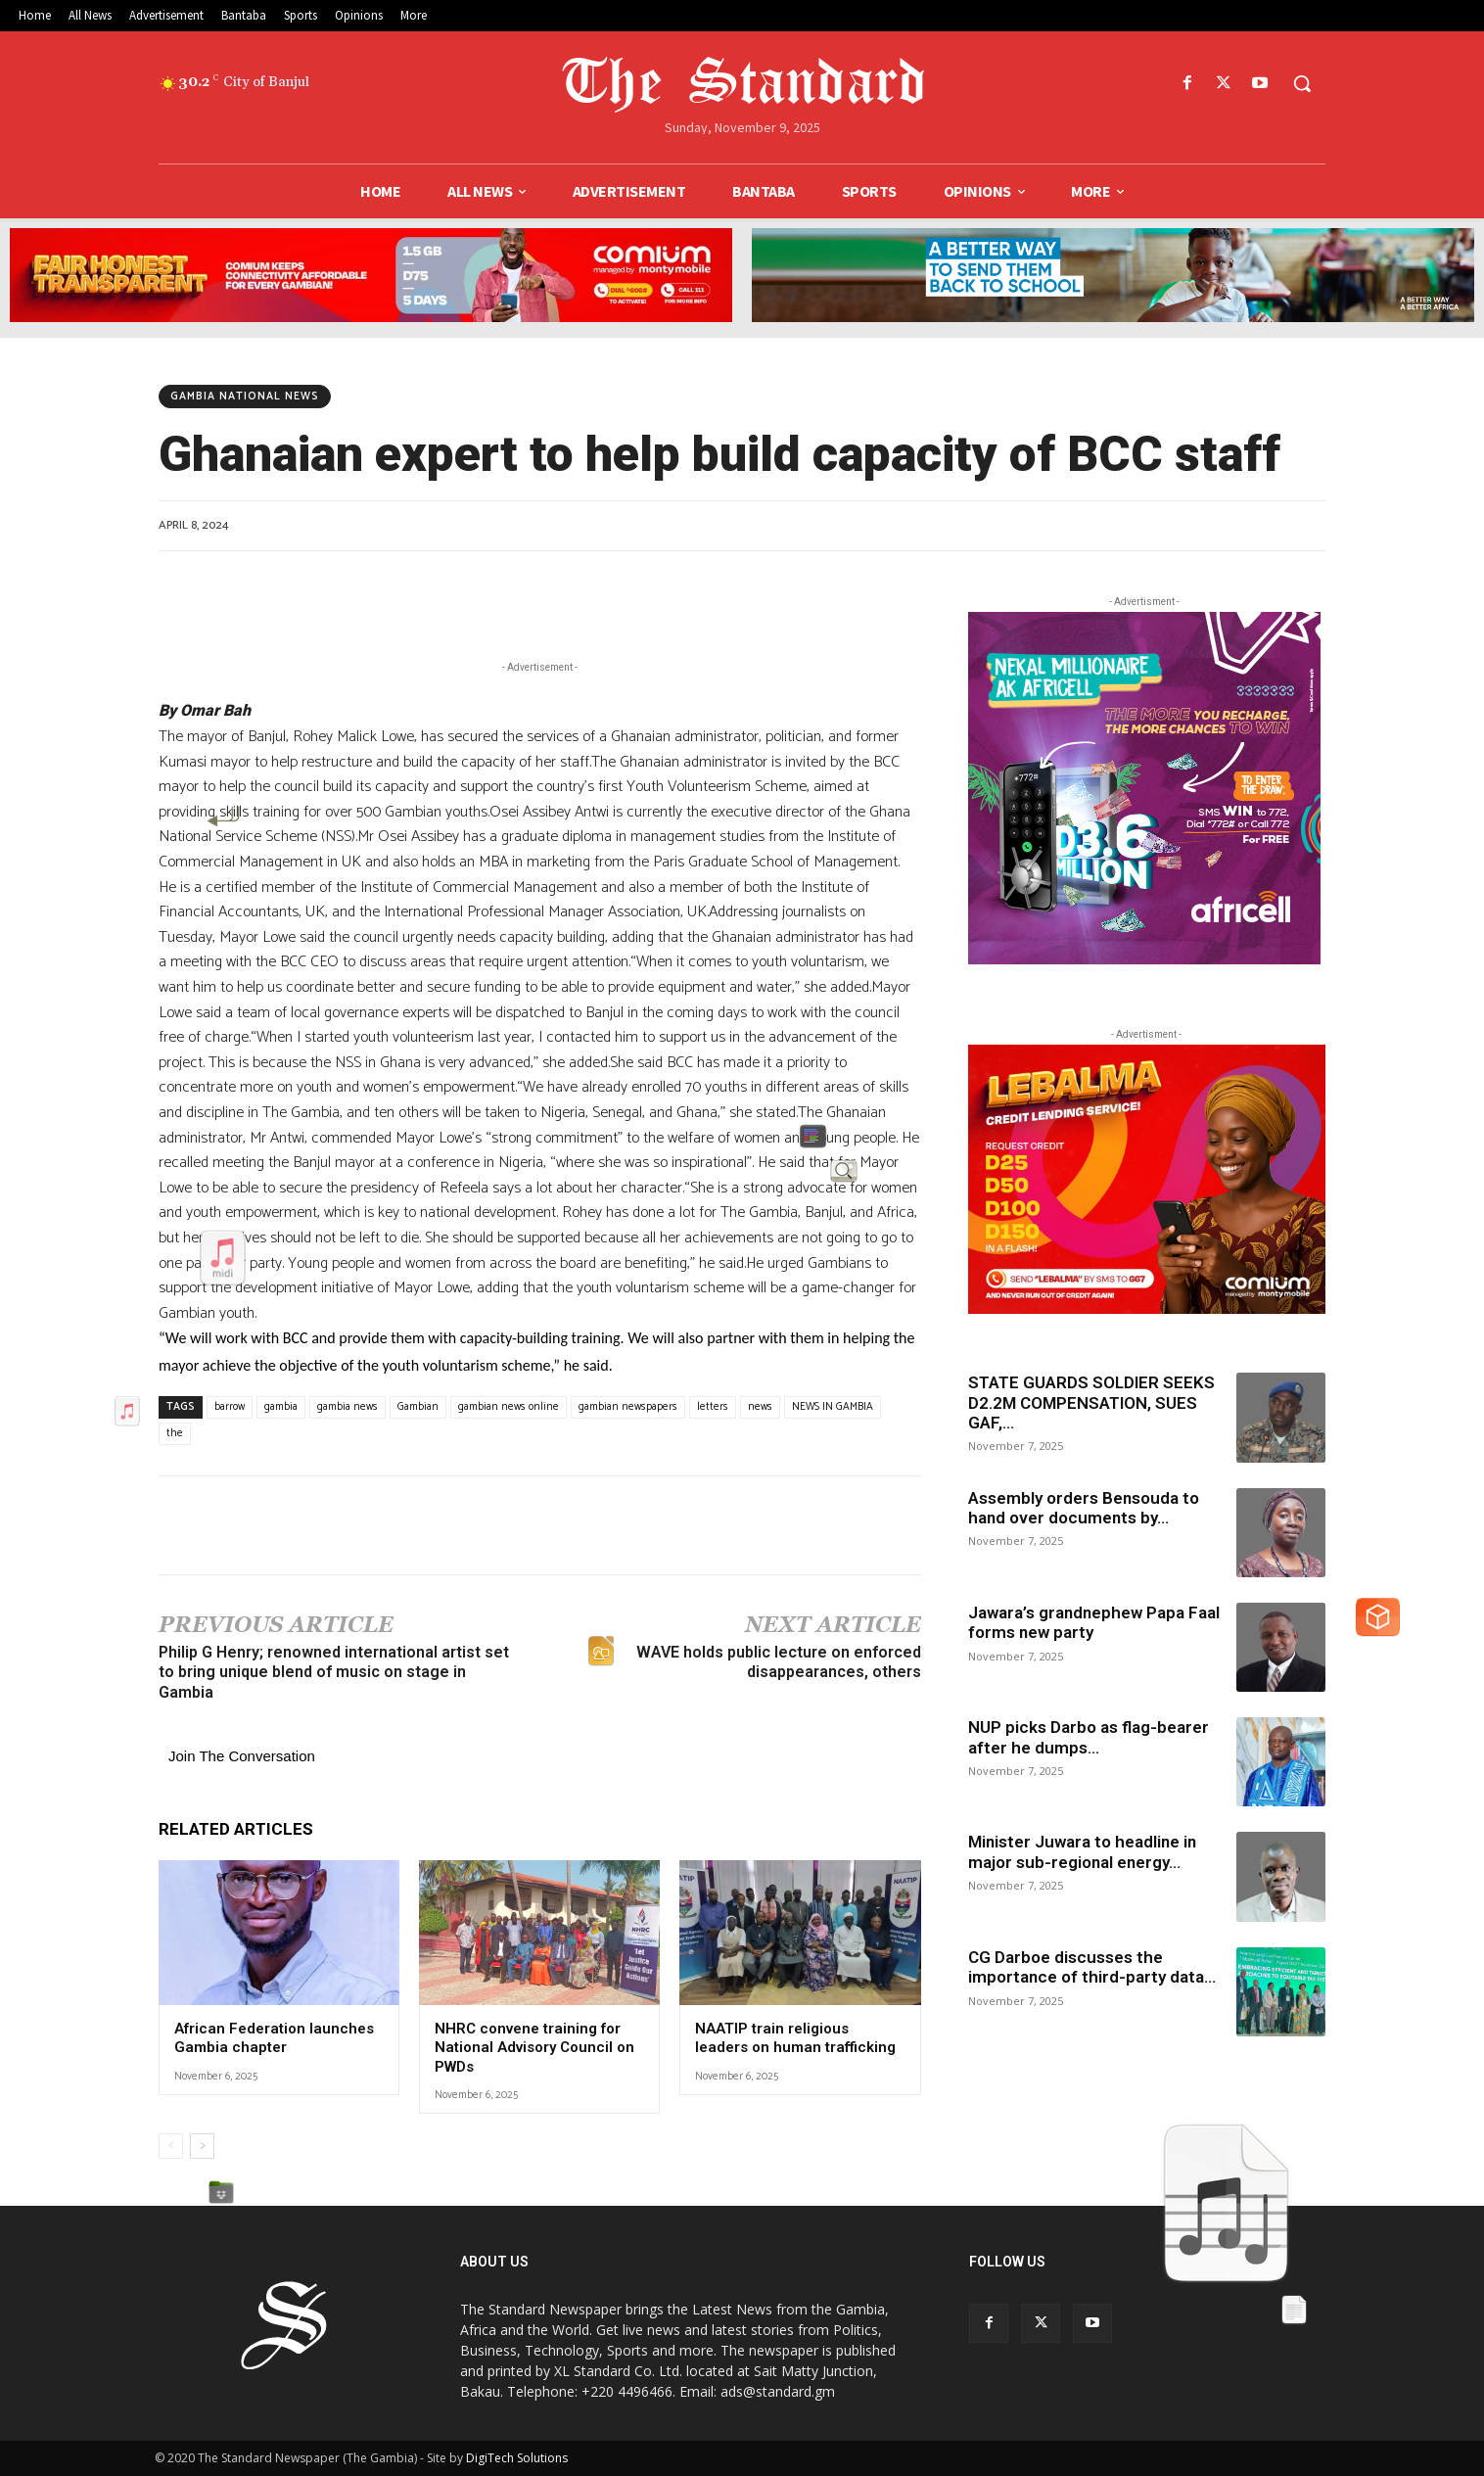 The width and height of the screenshot is (1484, 2476). Describe the element at coordinates (601, 1651) in the screenshot. I see `open libreoffice draw application` at that location.